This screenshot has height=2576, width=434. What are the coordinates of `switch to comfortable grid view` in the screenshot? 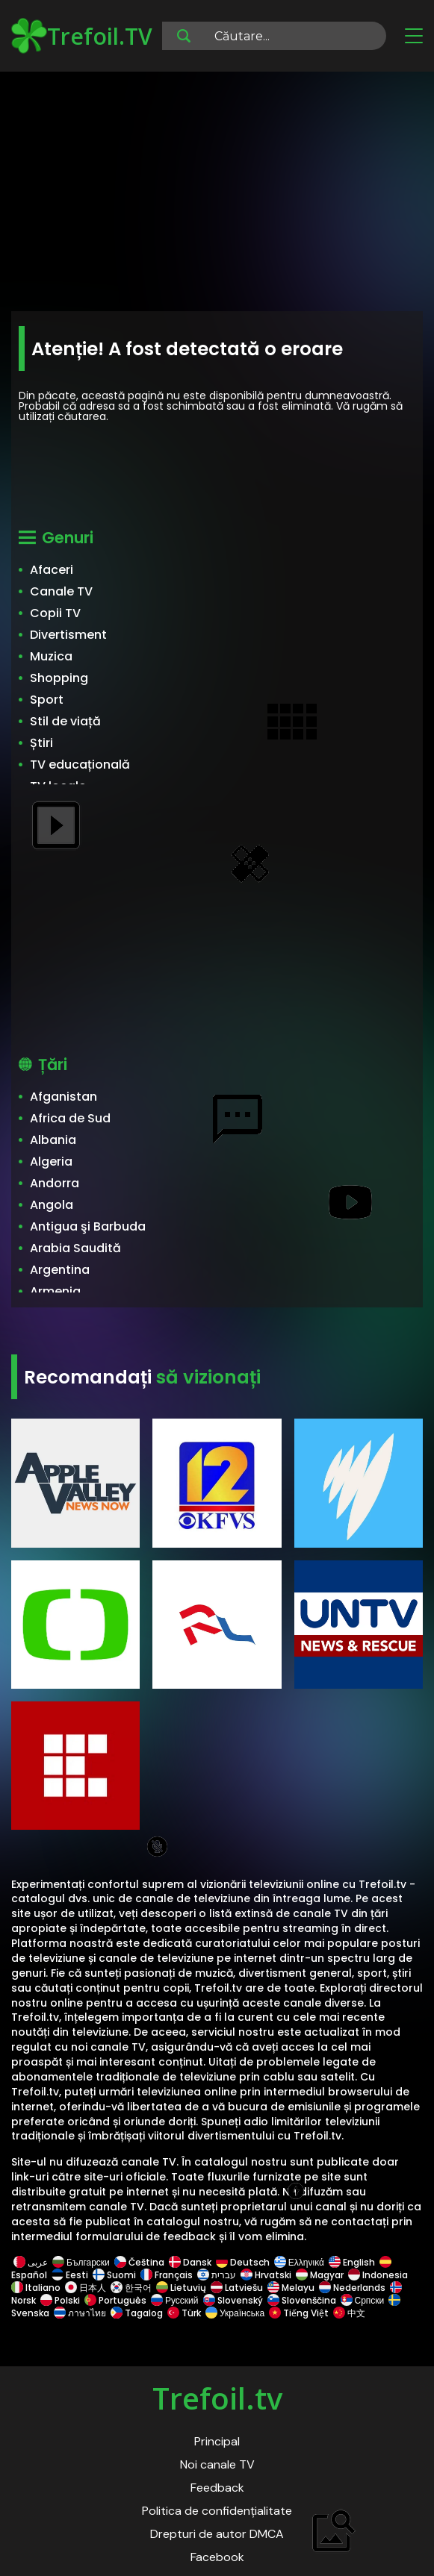 It's located at (291, 722).